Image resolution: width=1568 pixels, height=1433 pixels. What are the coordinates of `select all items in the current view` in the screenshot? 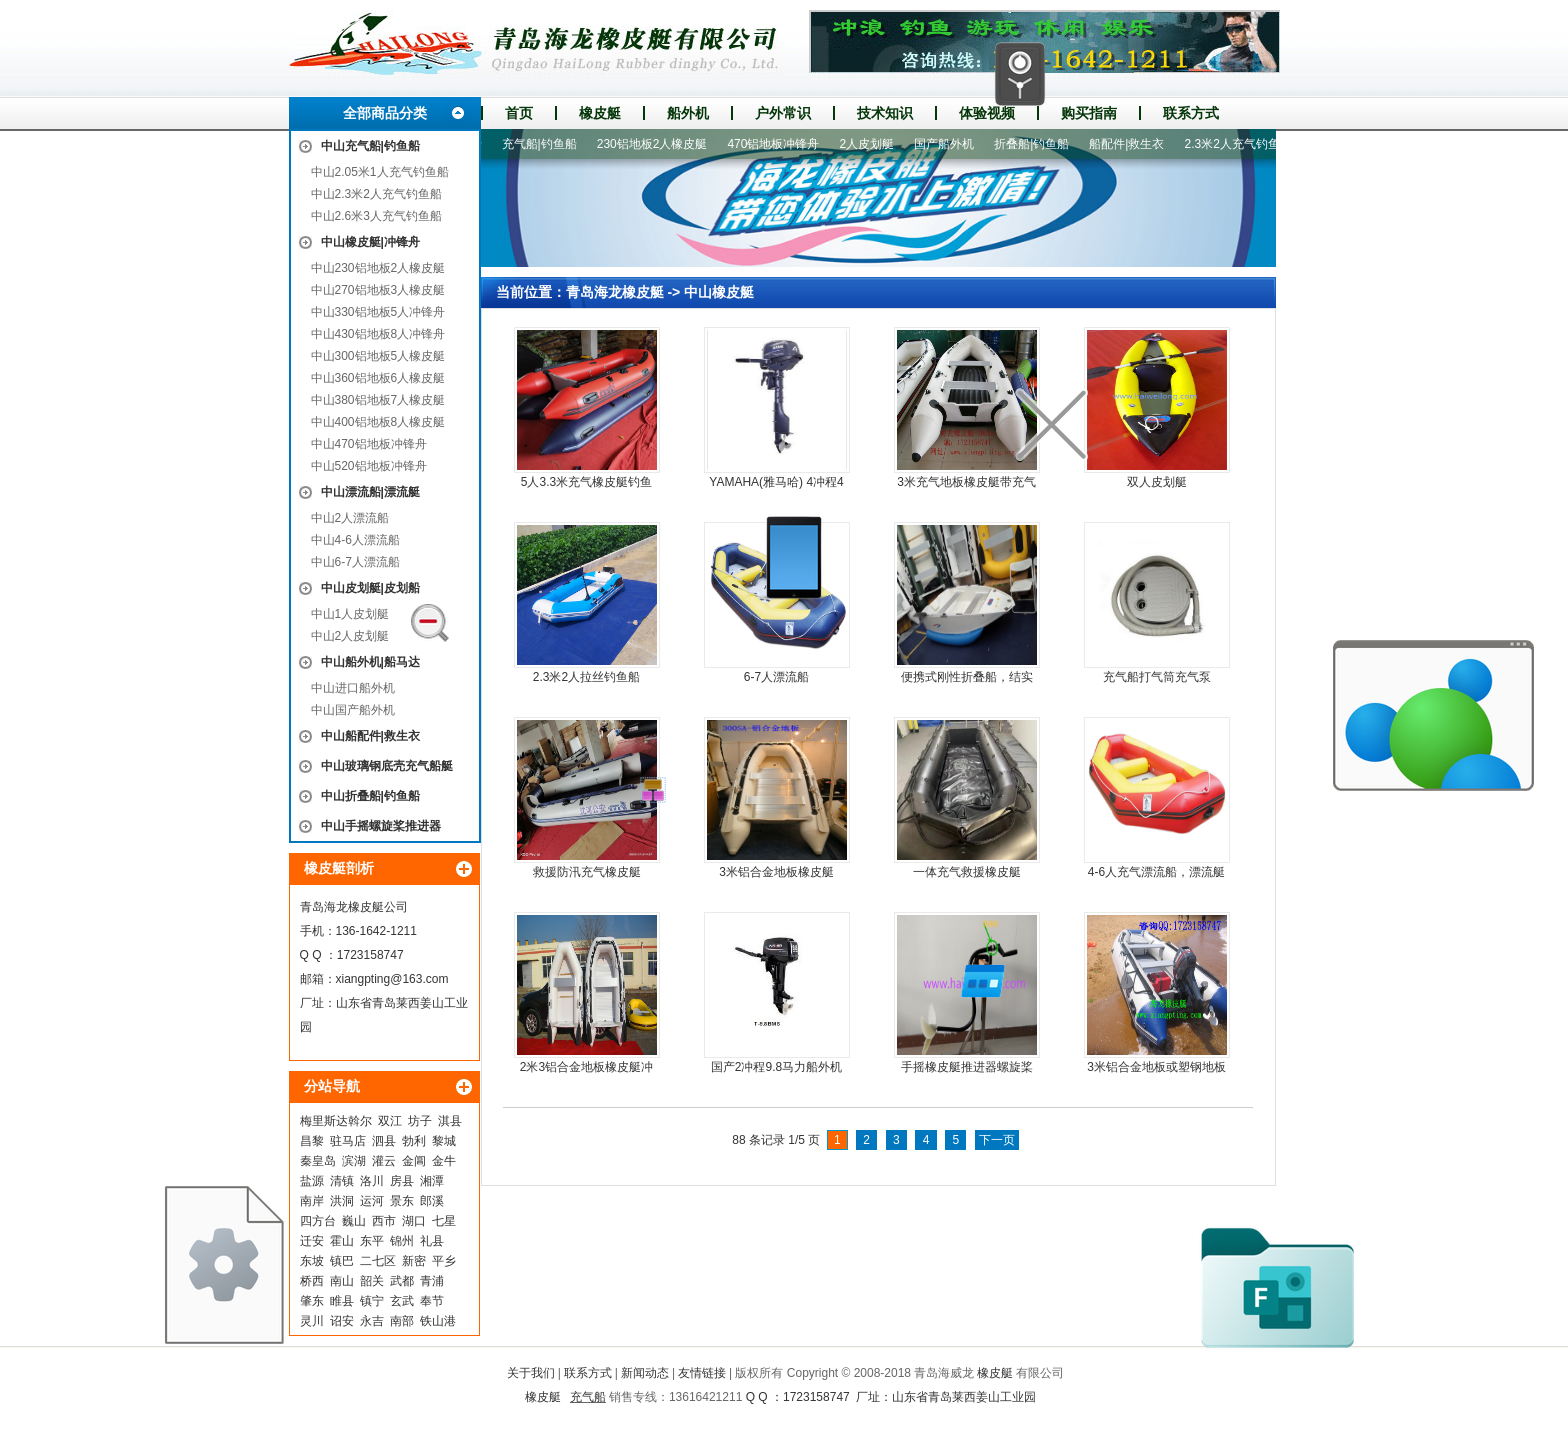 It's located at (653, 790).